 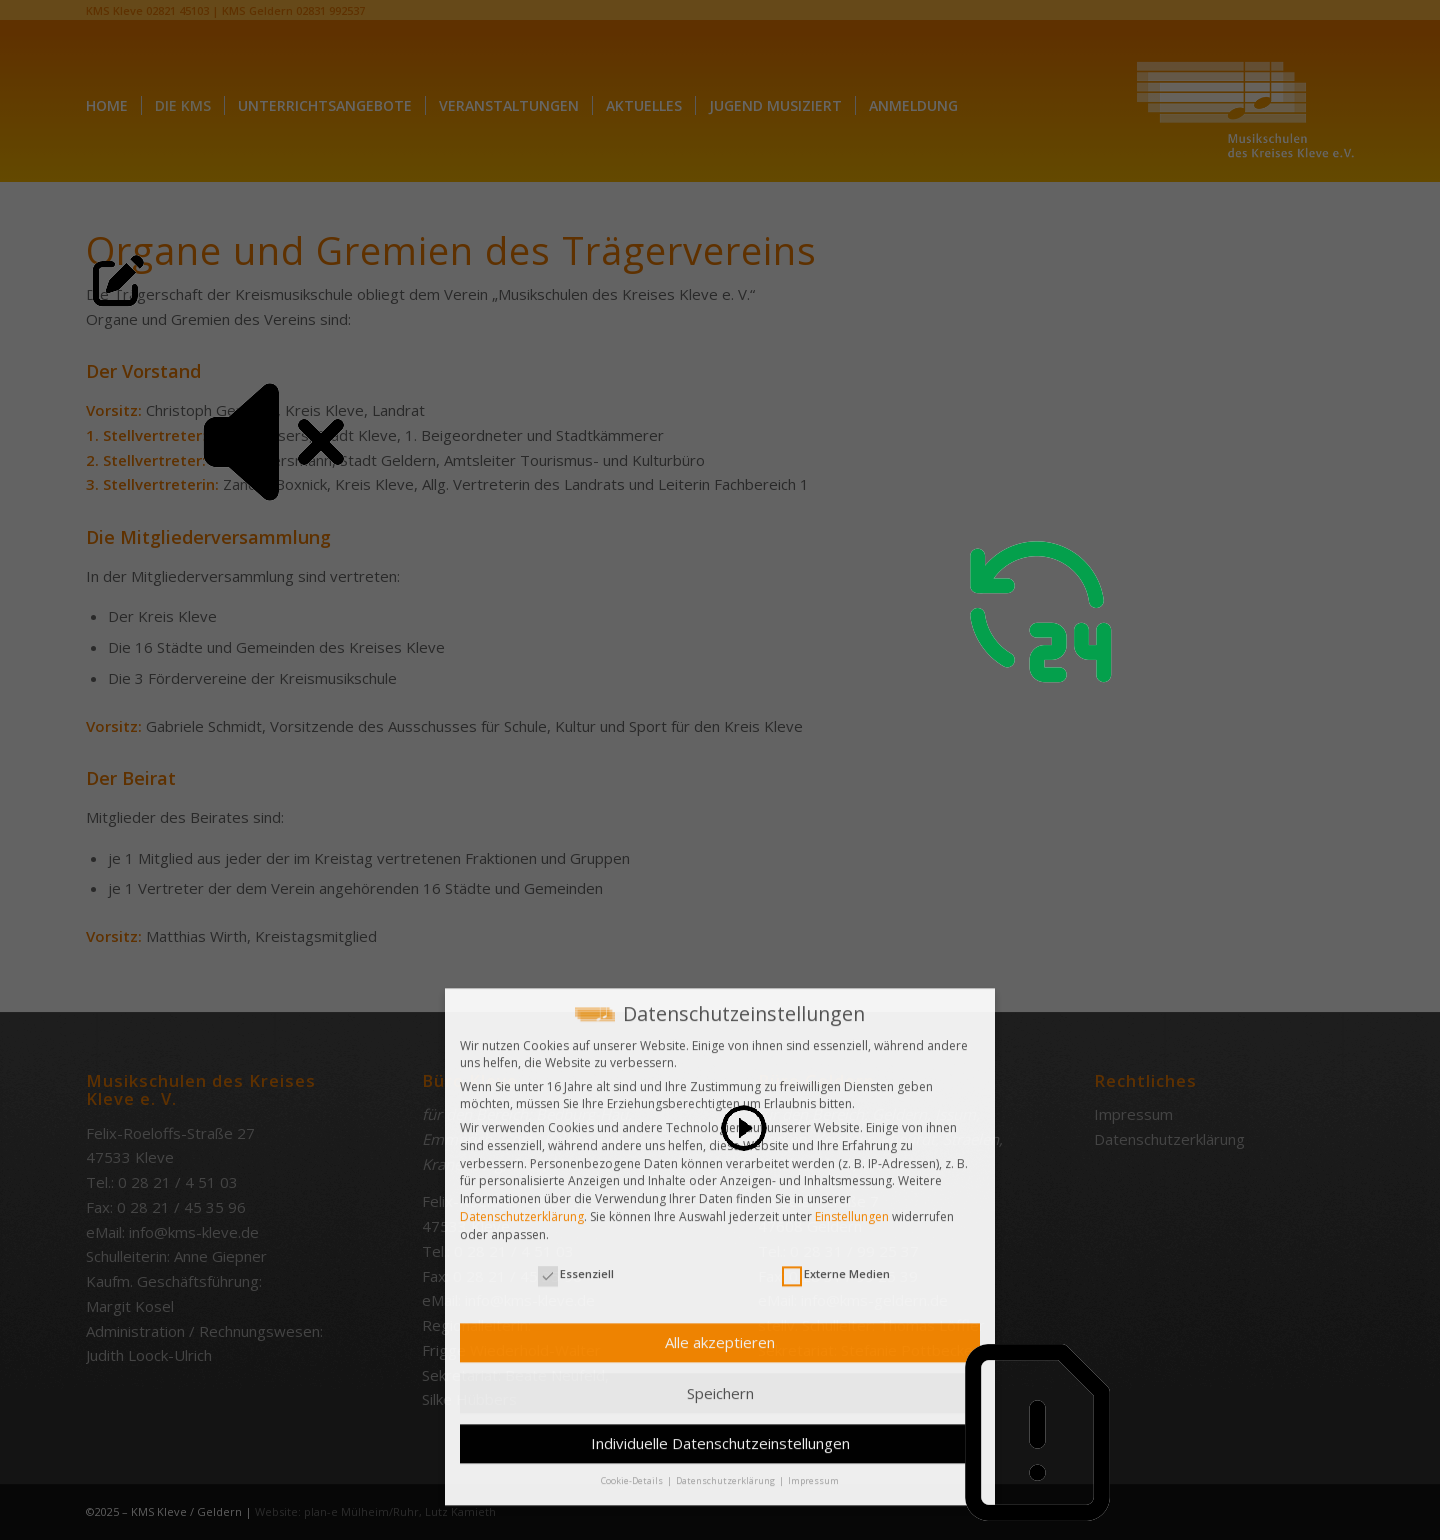 What do you see at coordinates (744, 1128) in the screenshot?
I see `play media or video content` at bounding box center [744, 1128].